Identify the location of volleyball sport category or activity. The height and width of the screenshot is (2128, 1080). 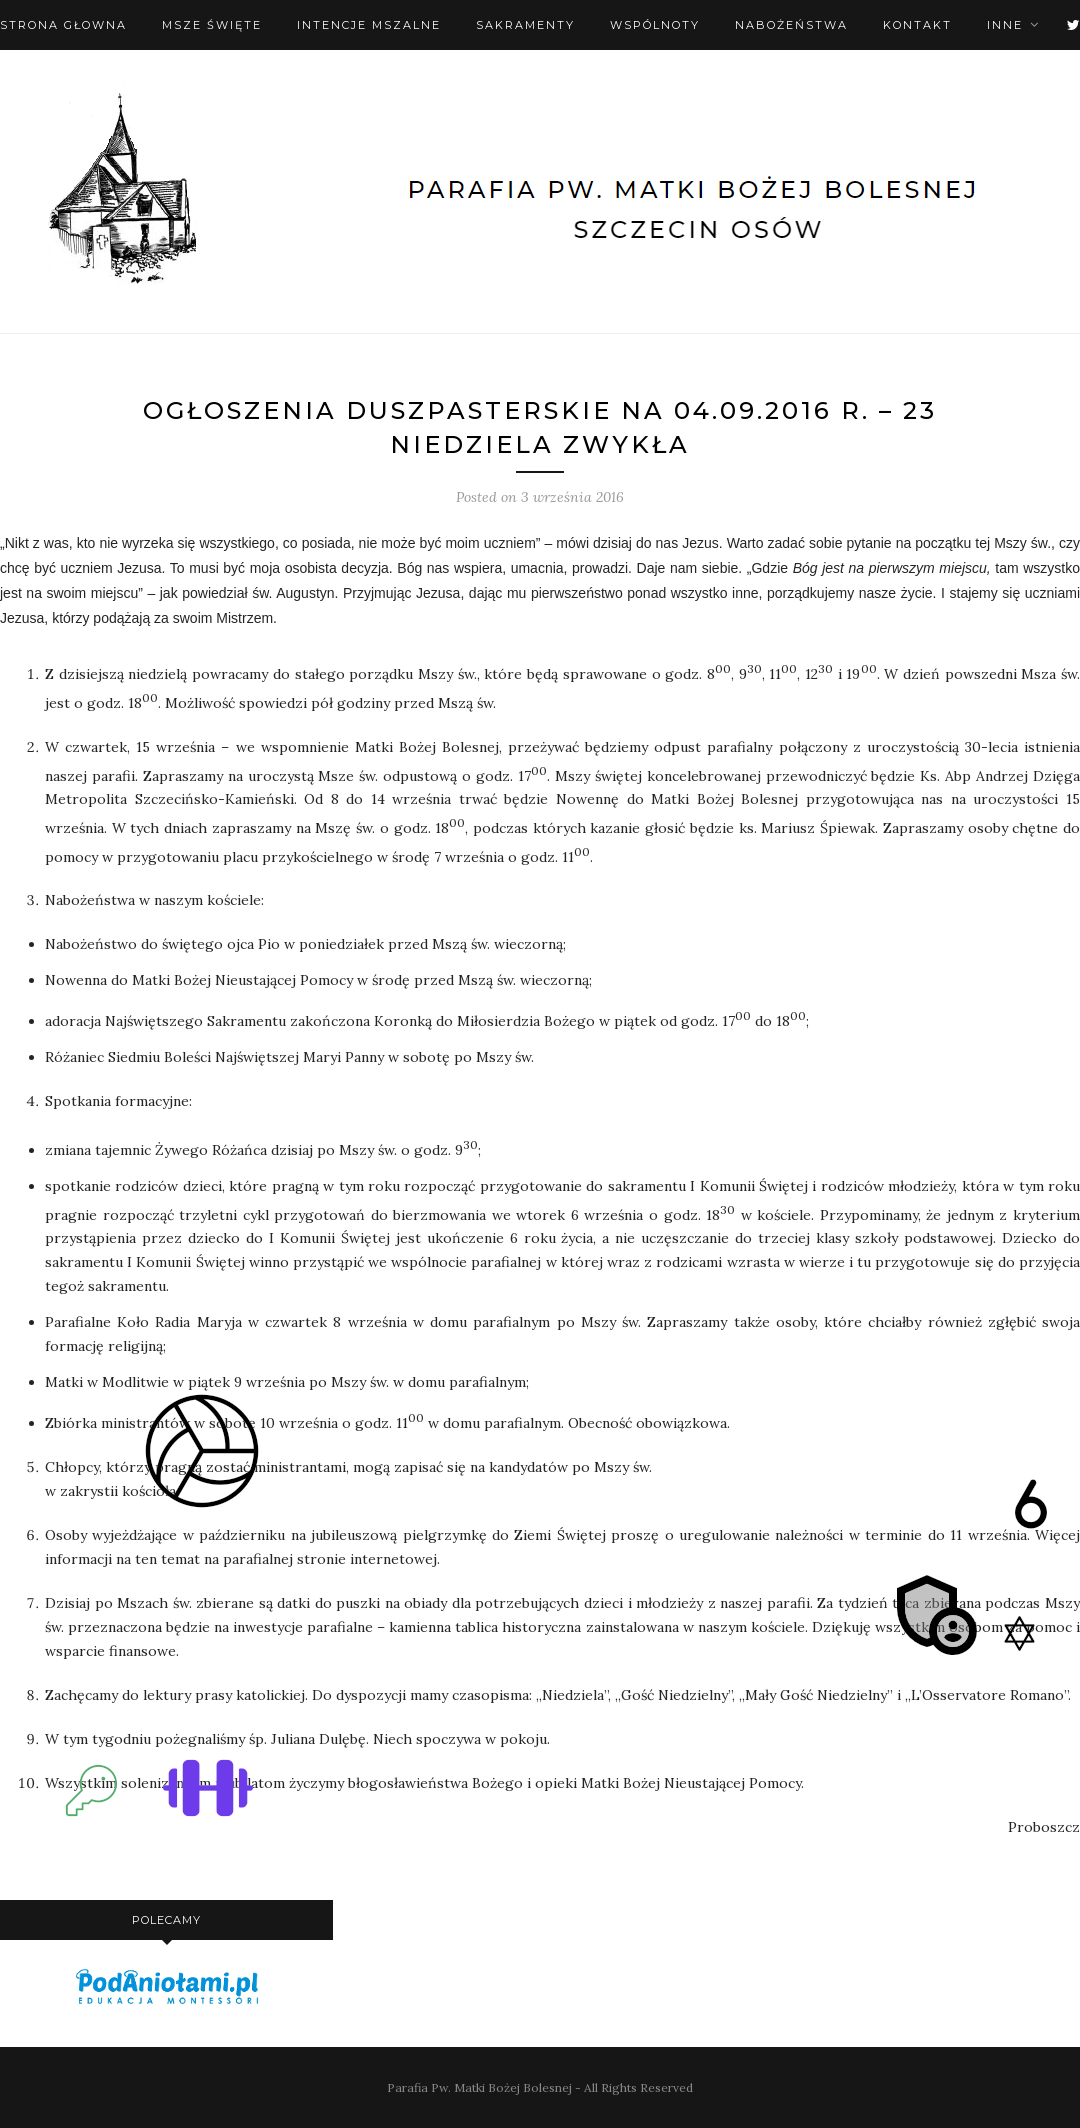
(202, 1451).